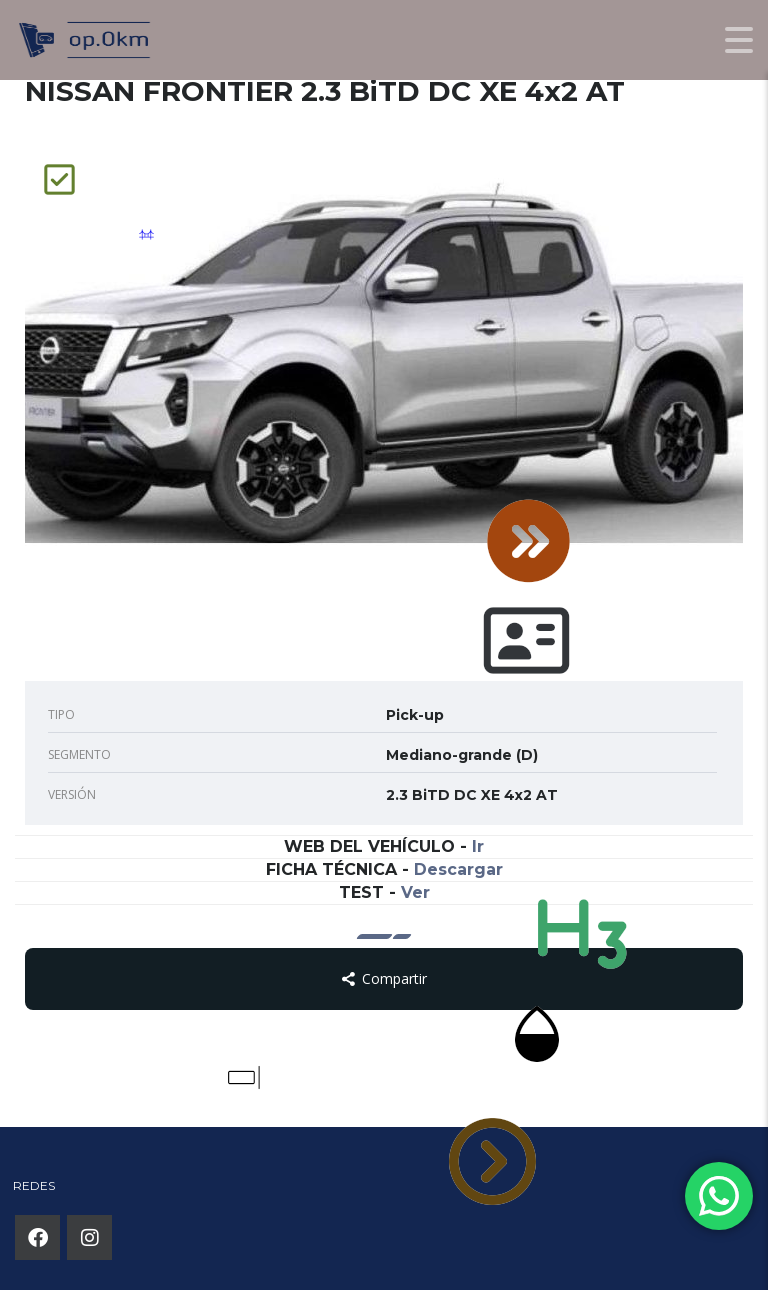 The image size is (768, 1290). I want to click on view contact details, so click(526, 640).